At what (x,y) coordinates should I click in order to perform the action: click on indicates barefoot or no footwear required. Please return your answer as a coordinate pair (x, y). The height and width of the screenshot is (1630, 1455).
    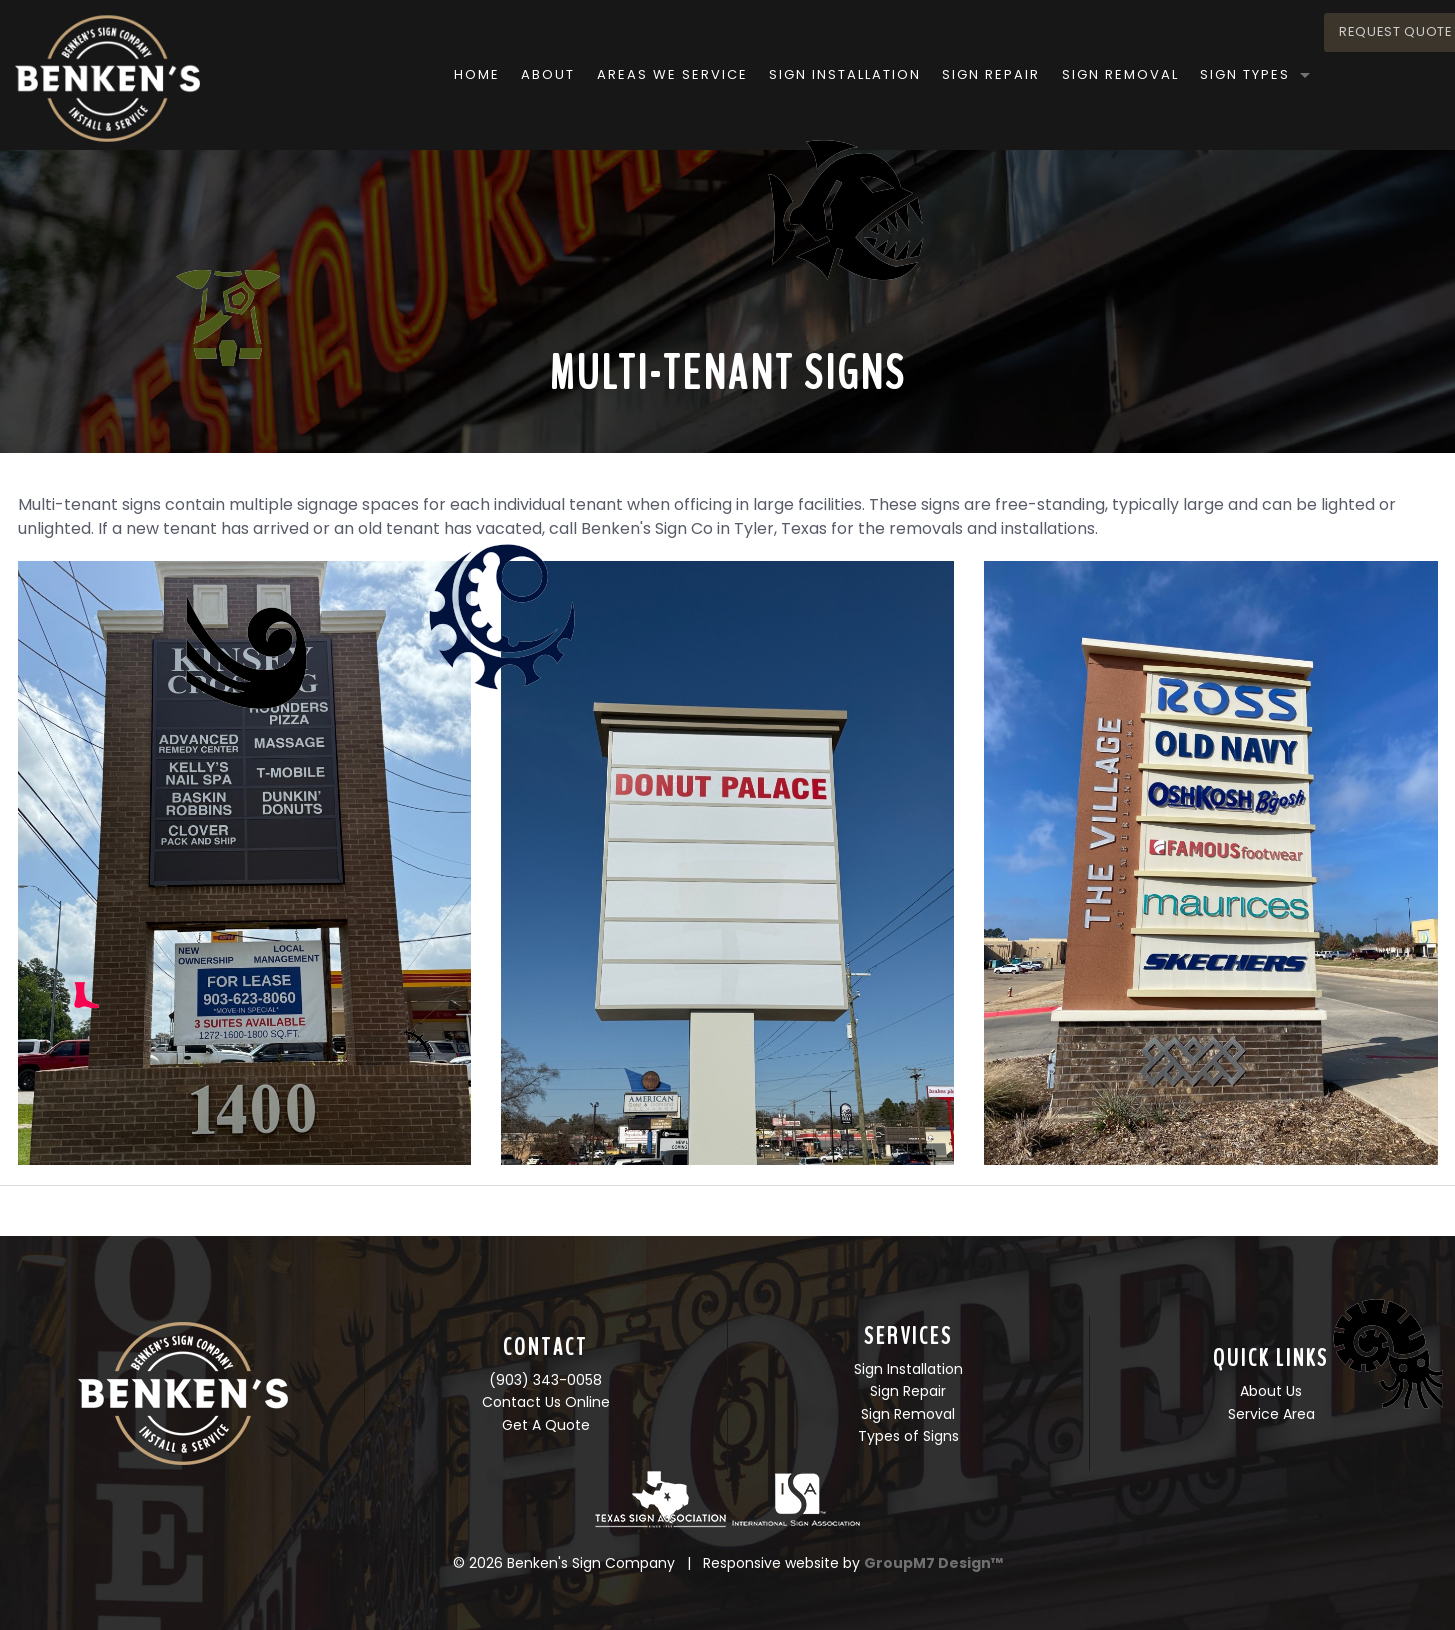
    Looking at the image, I should click on (86, 995).